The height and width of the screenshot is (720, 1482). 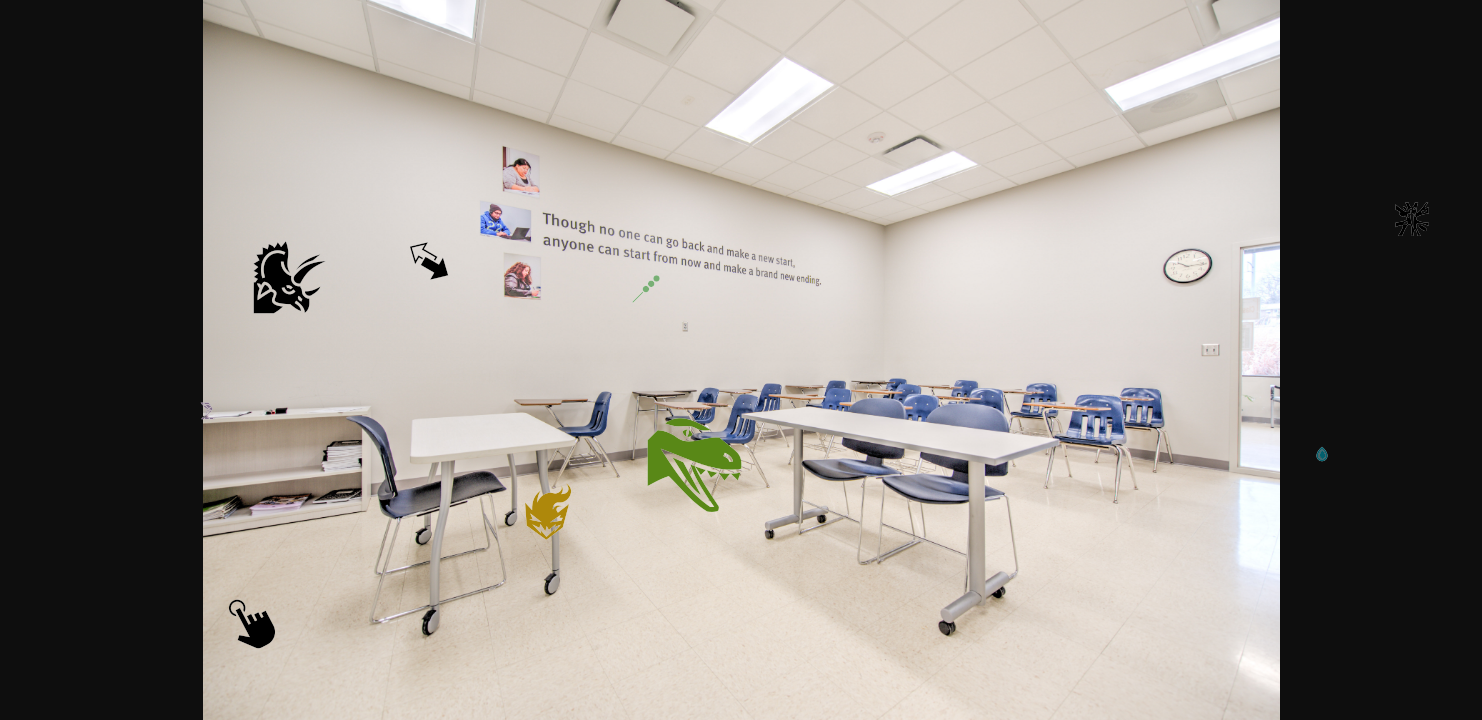 I want to click on indicates a topaz gem or jewel resource in-game, so click(x=1322, y=454).